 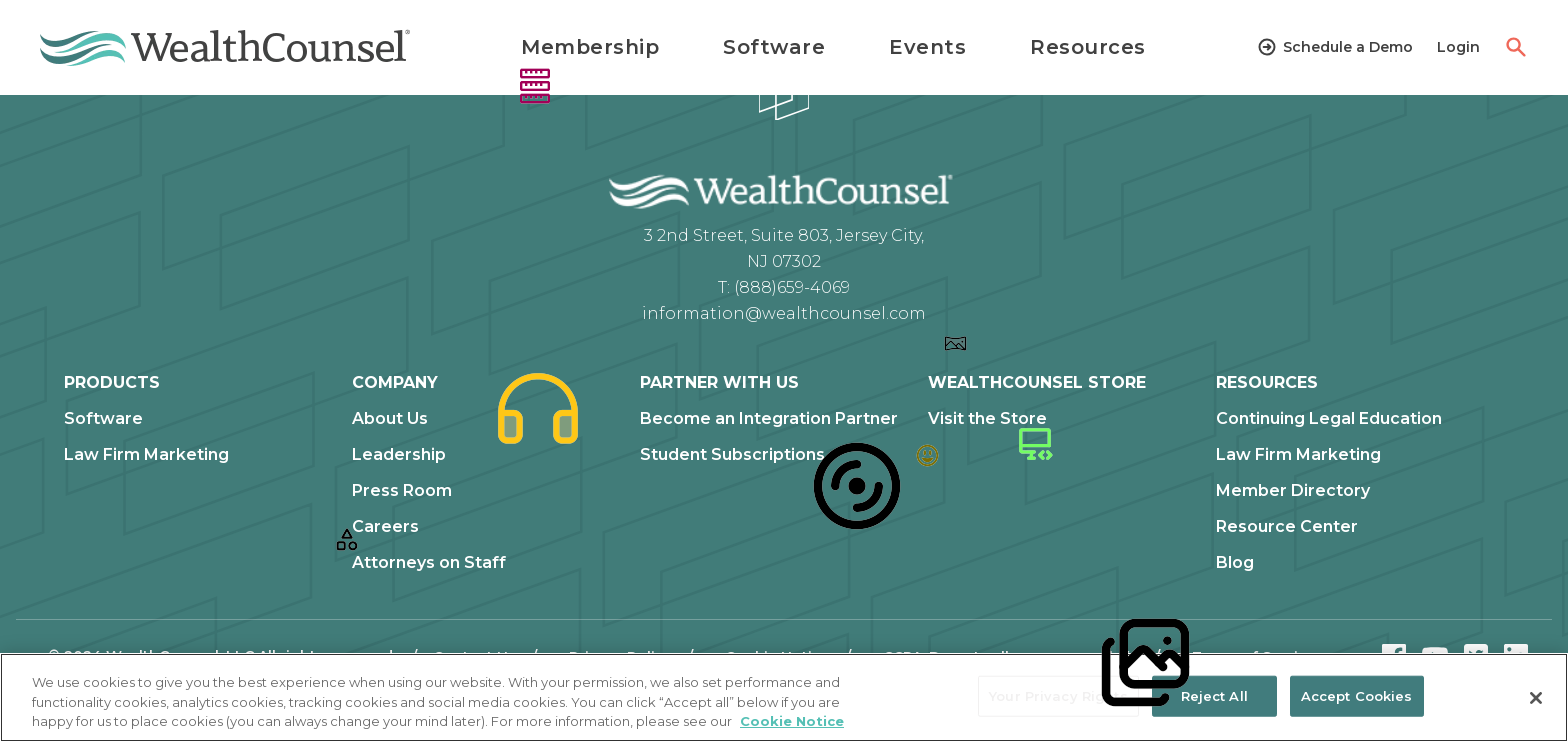 What do you see at coordinates (955, 343) in the screenshot?
I see `view panorama or wide-angle photos` at bounding box center [955, 343].